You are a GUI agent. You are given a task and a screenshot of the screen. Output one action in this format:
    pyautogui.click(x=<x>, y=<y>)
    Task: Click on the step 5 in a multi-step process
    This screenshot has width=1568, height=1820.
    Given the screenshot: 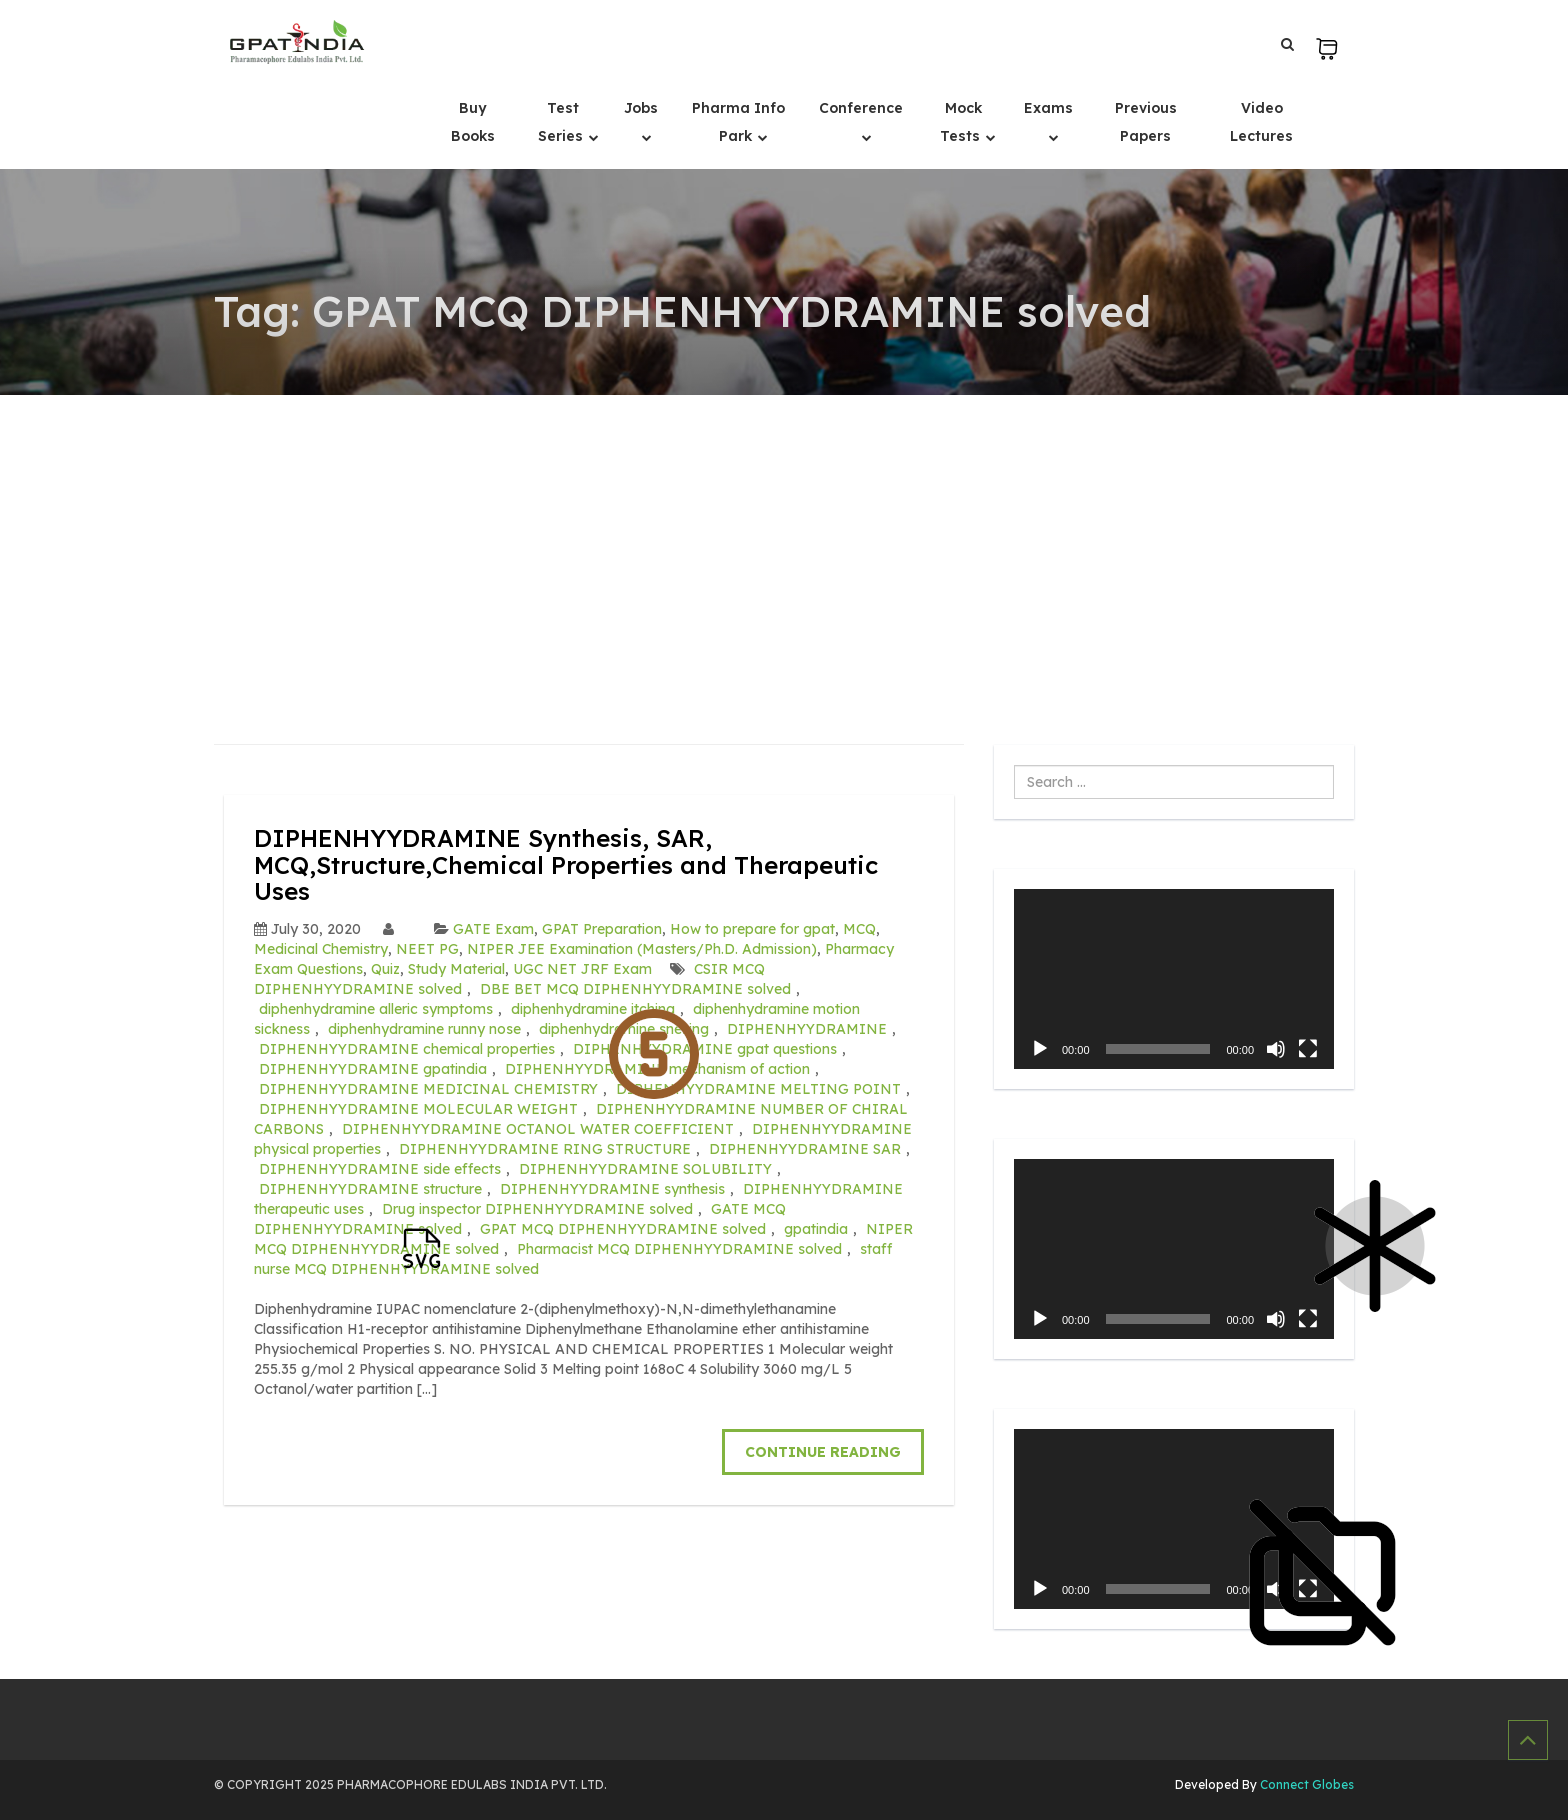 What is the action you would take?
    pyautogui.click(x=654, y=1054)
    